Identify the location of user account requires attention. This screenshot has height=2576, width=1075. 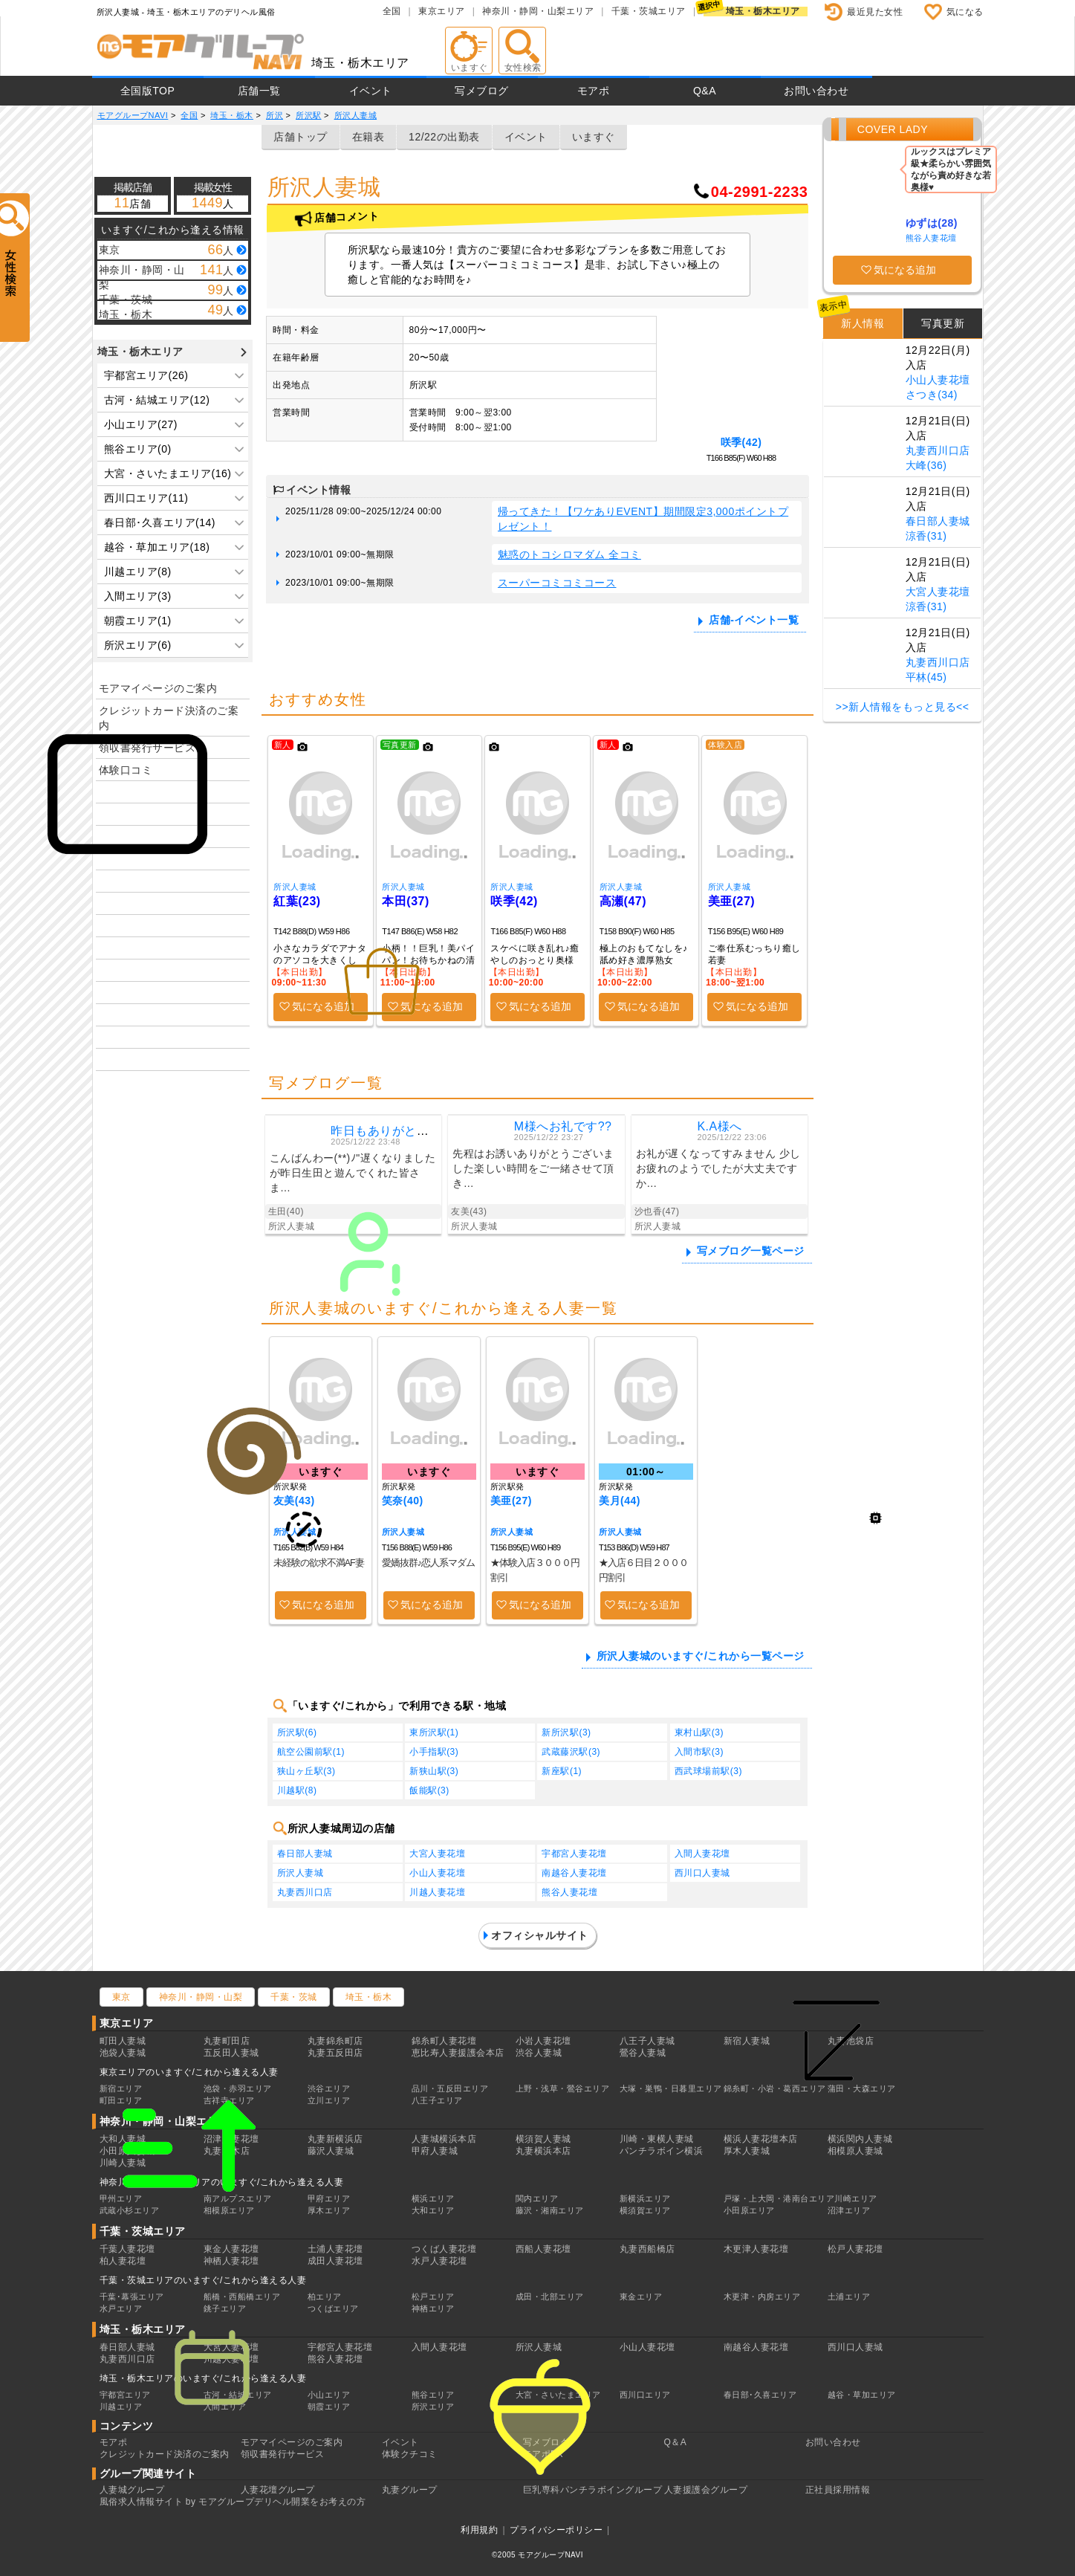
(368, 1252).